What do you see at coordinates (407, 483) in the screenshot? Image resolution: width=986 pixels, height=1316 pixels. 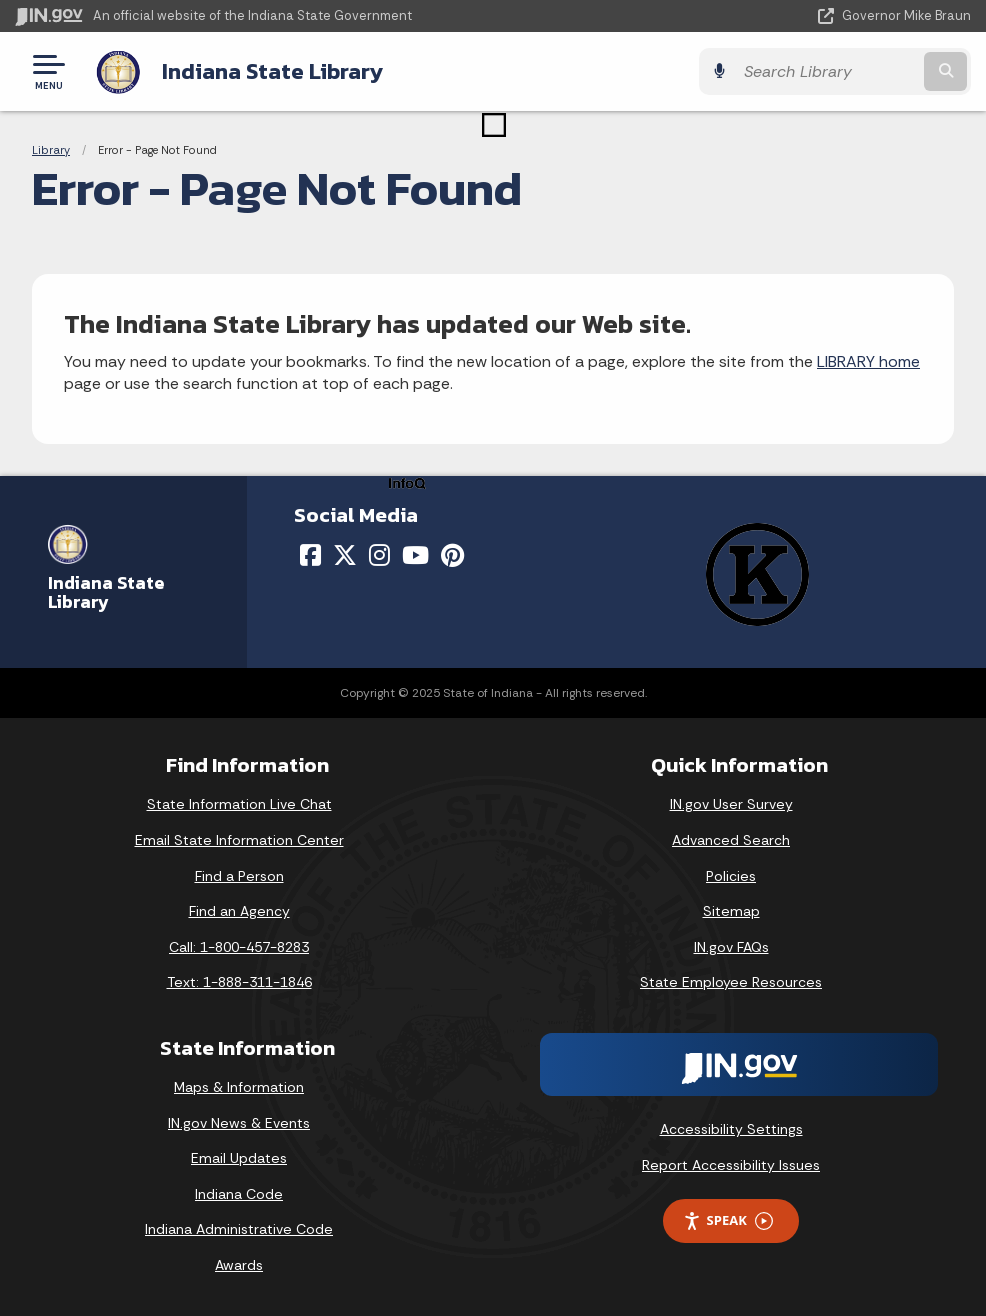 I see `visit the InfoQ website` at bounding box center [407, 483].